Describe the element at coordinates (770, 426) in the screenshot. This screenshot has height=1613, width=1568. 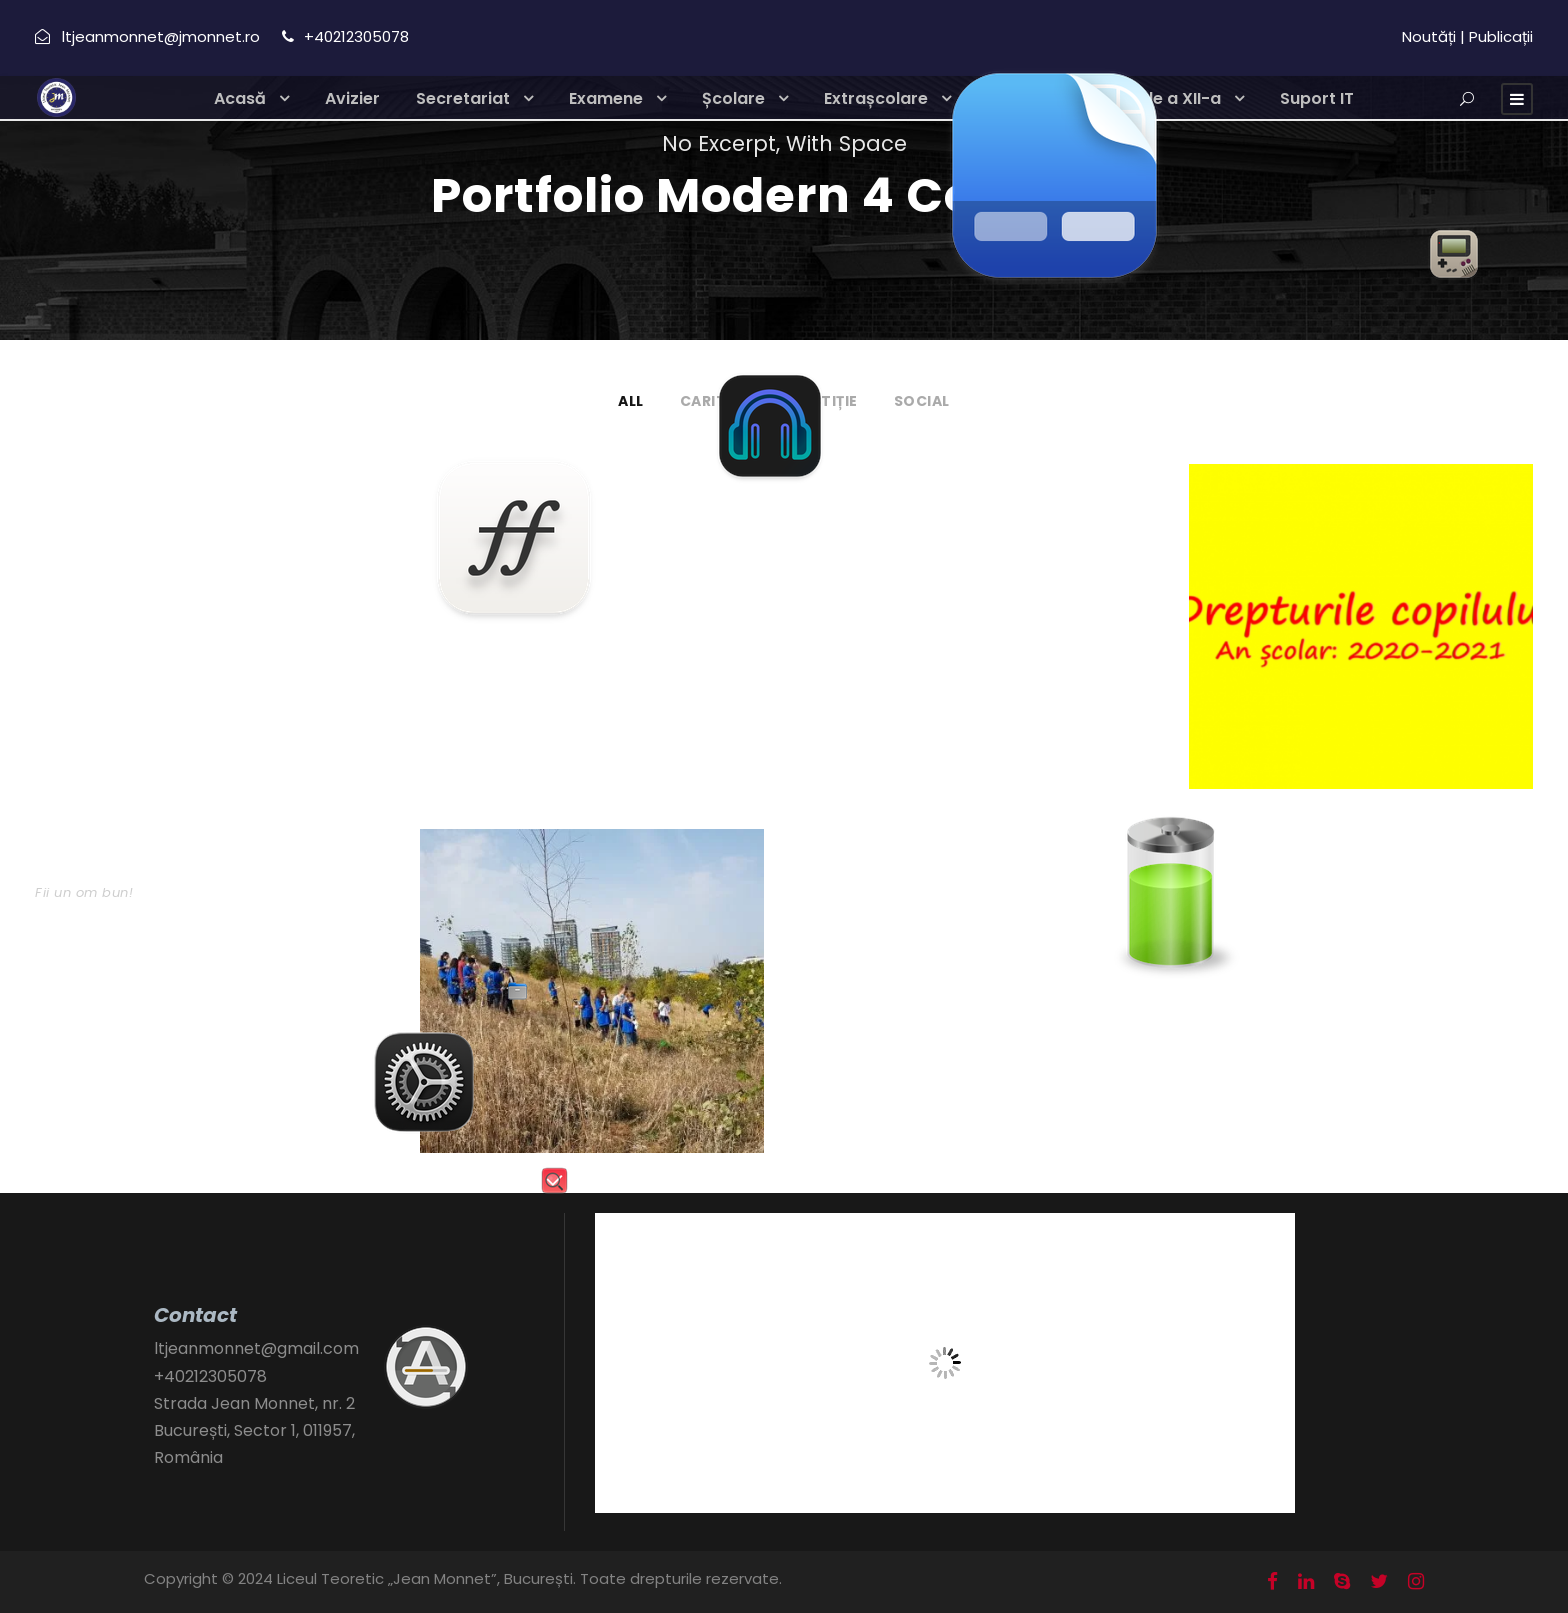
I see `open spotube music streaming app` at that location.